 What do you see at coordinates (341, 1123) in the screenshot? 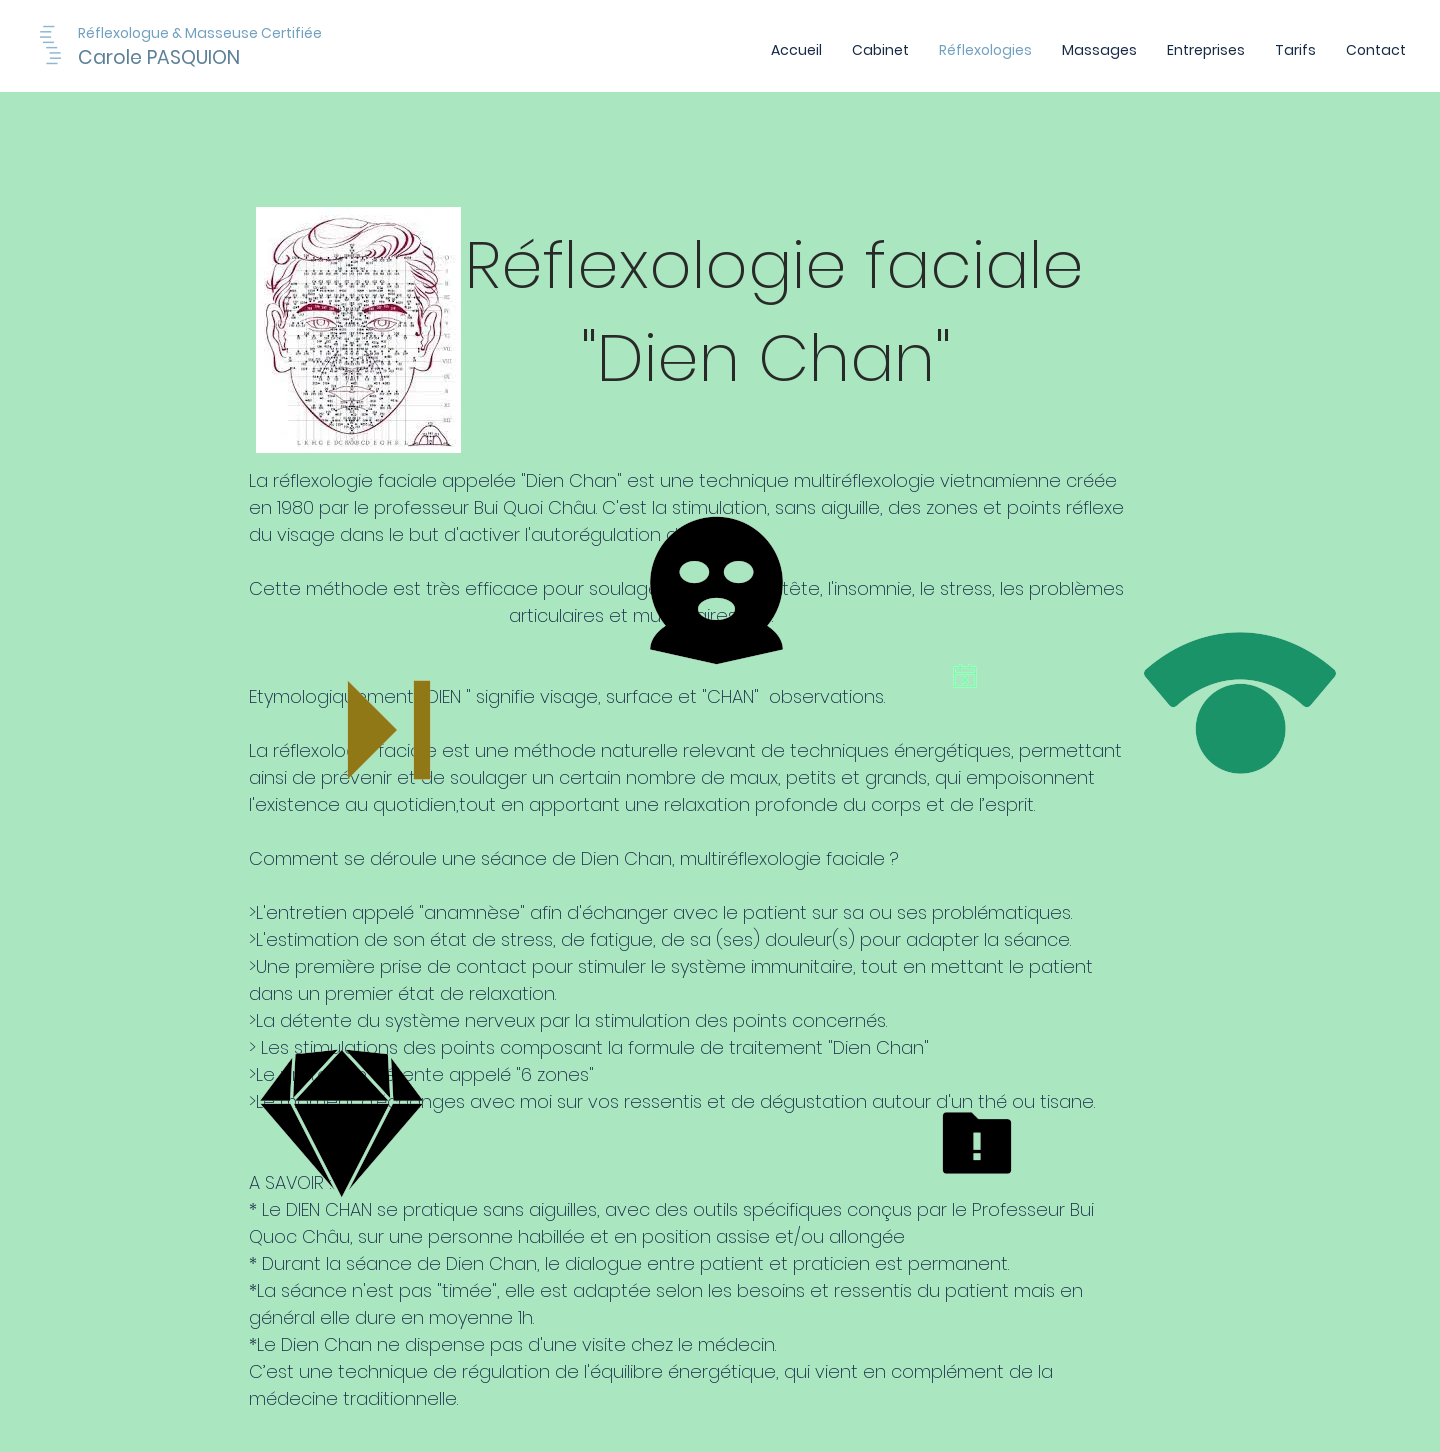
I see `open sketch design app` at bounding box center [341, 1123].